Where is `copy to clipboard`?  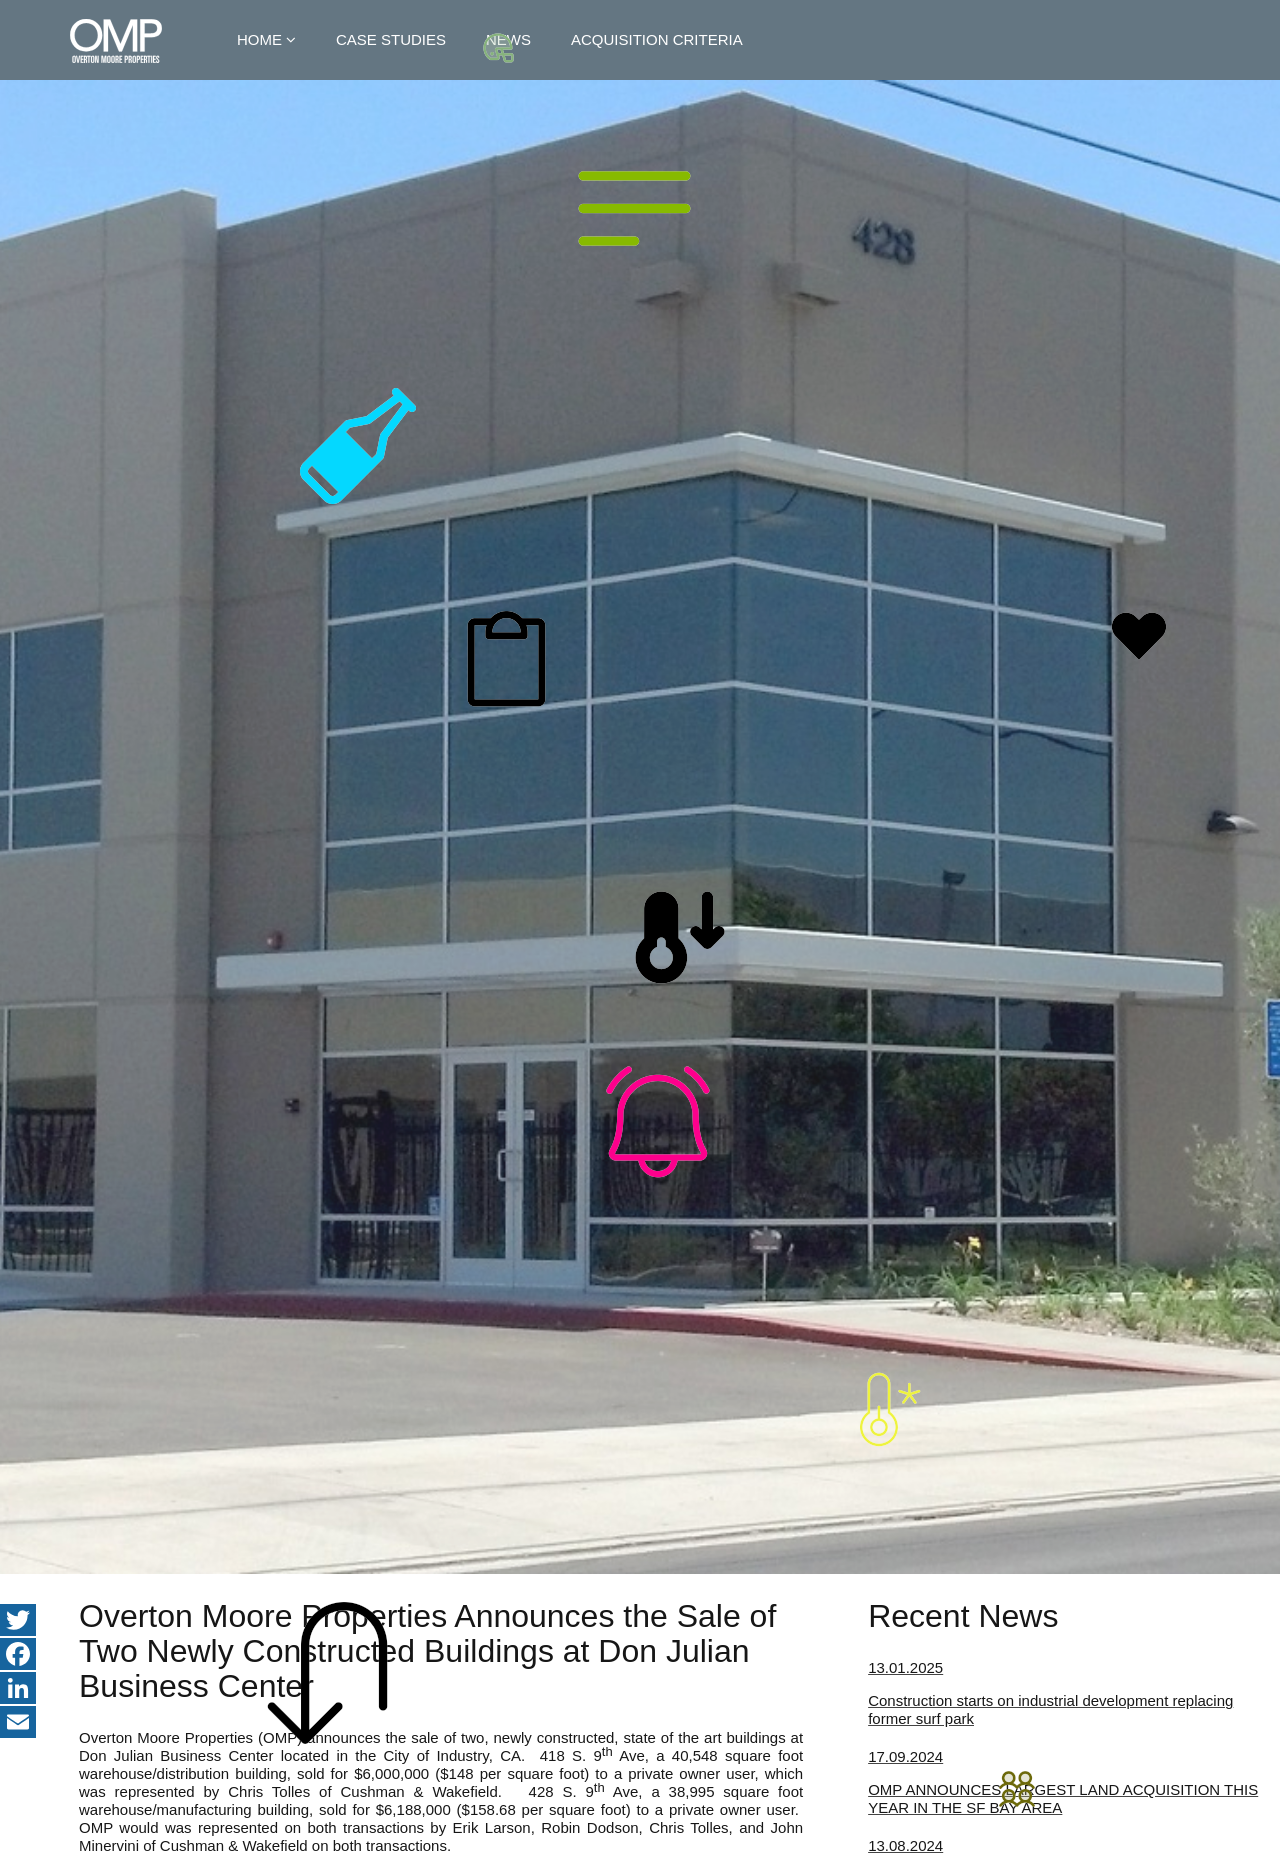 copy to clipboard is located at coordinates (506, 660).